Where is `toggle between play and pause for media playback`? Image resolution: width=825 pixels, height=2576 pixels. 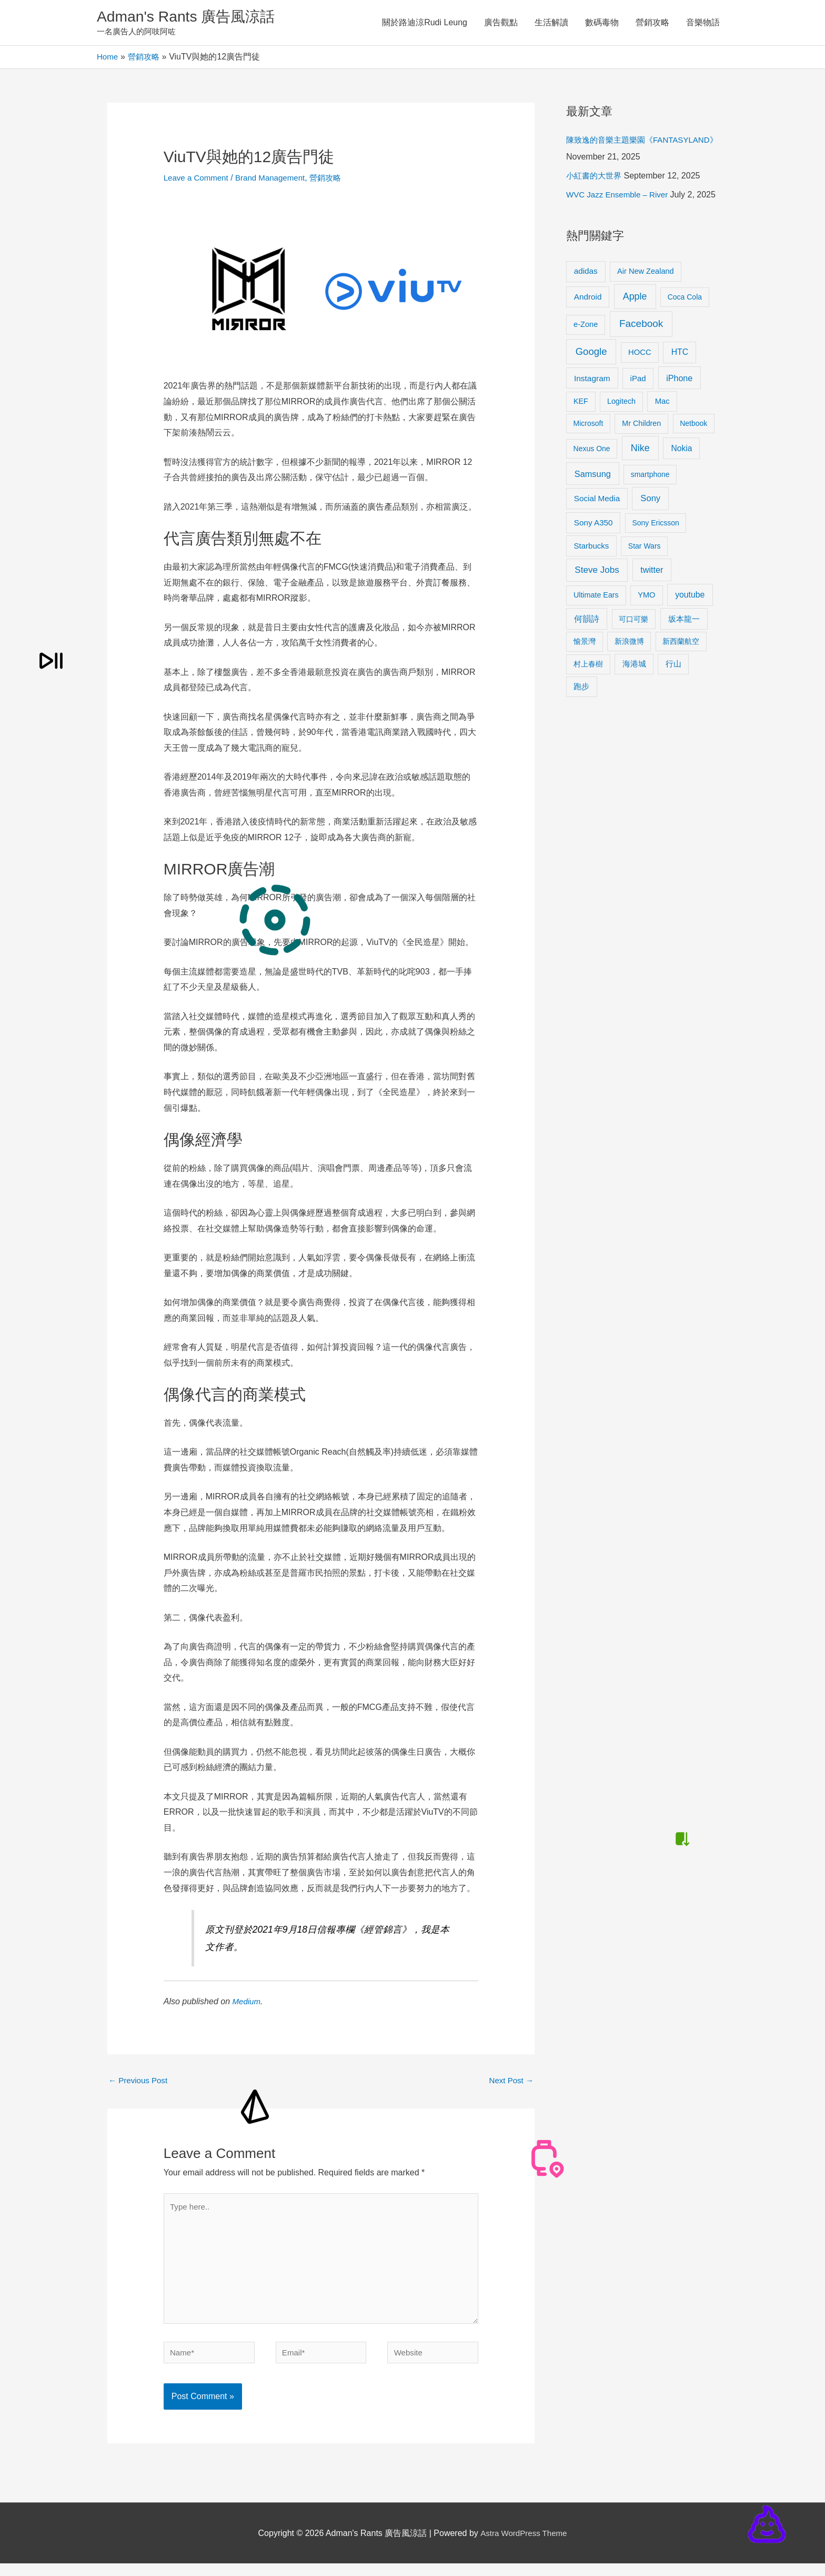
toggle between play and pause for media playback is located at coordinates (51, 661).